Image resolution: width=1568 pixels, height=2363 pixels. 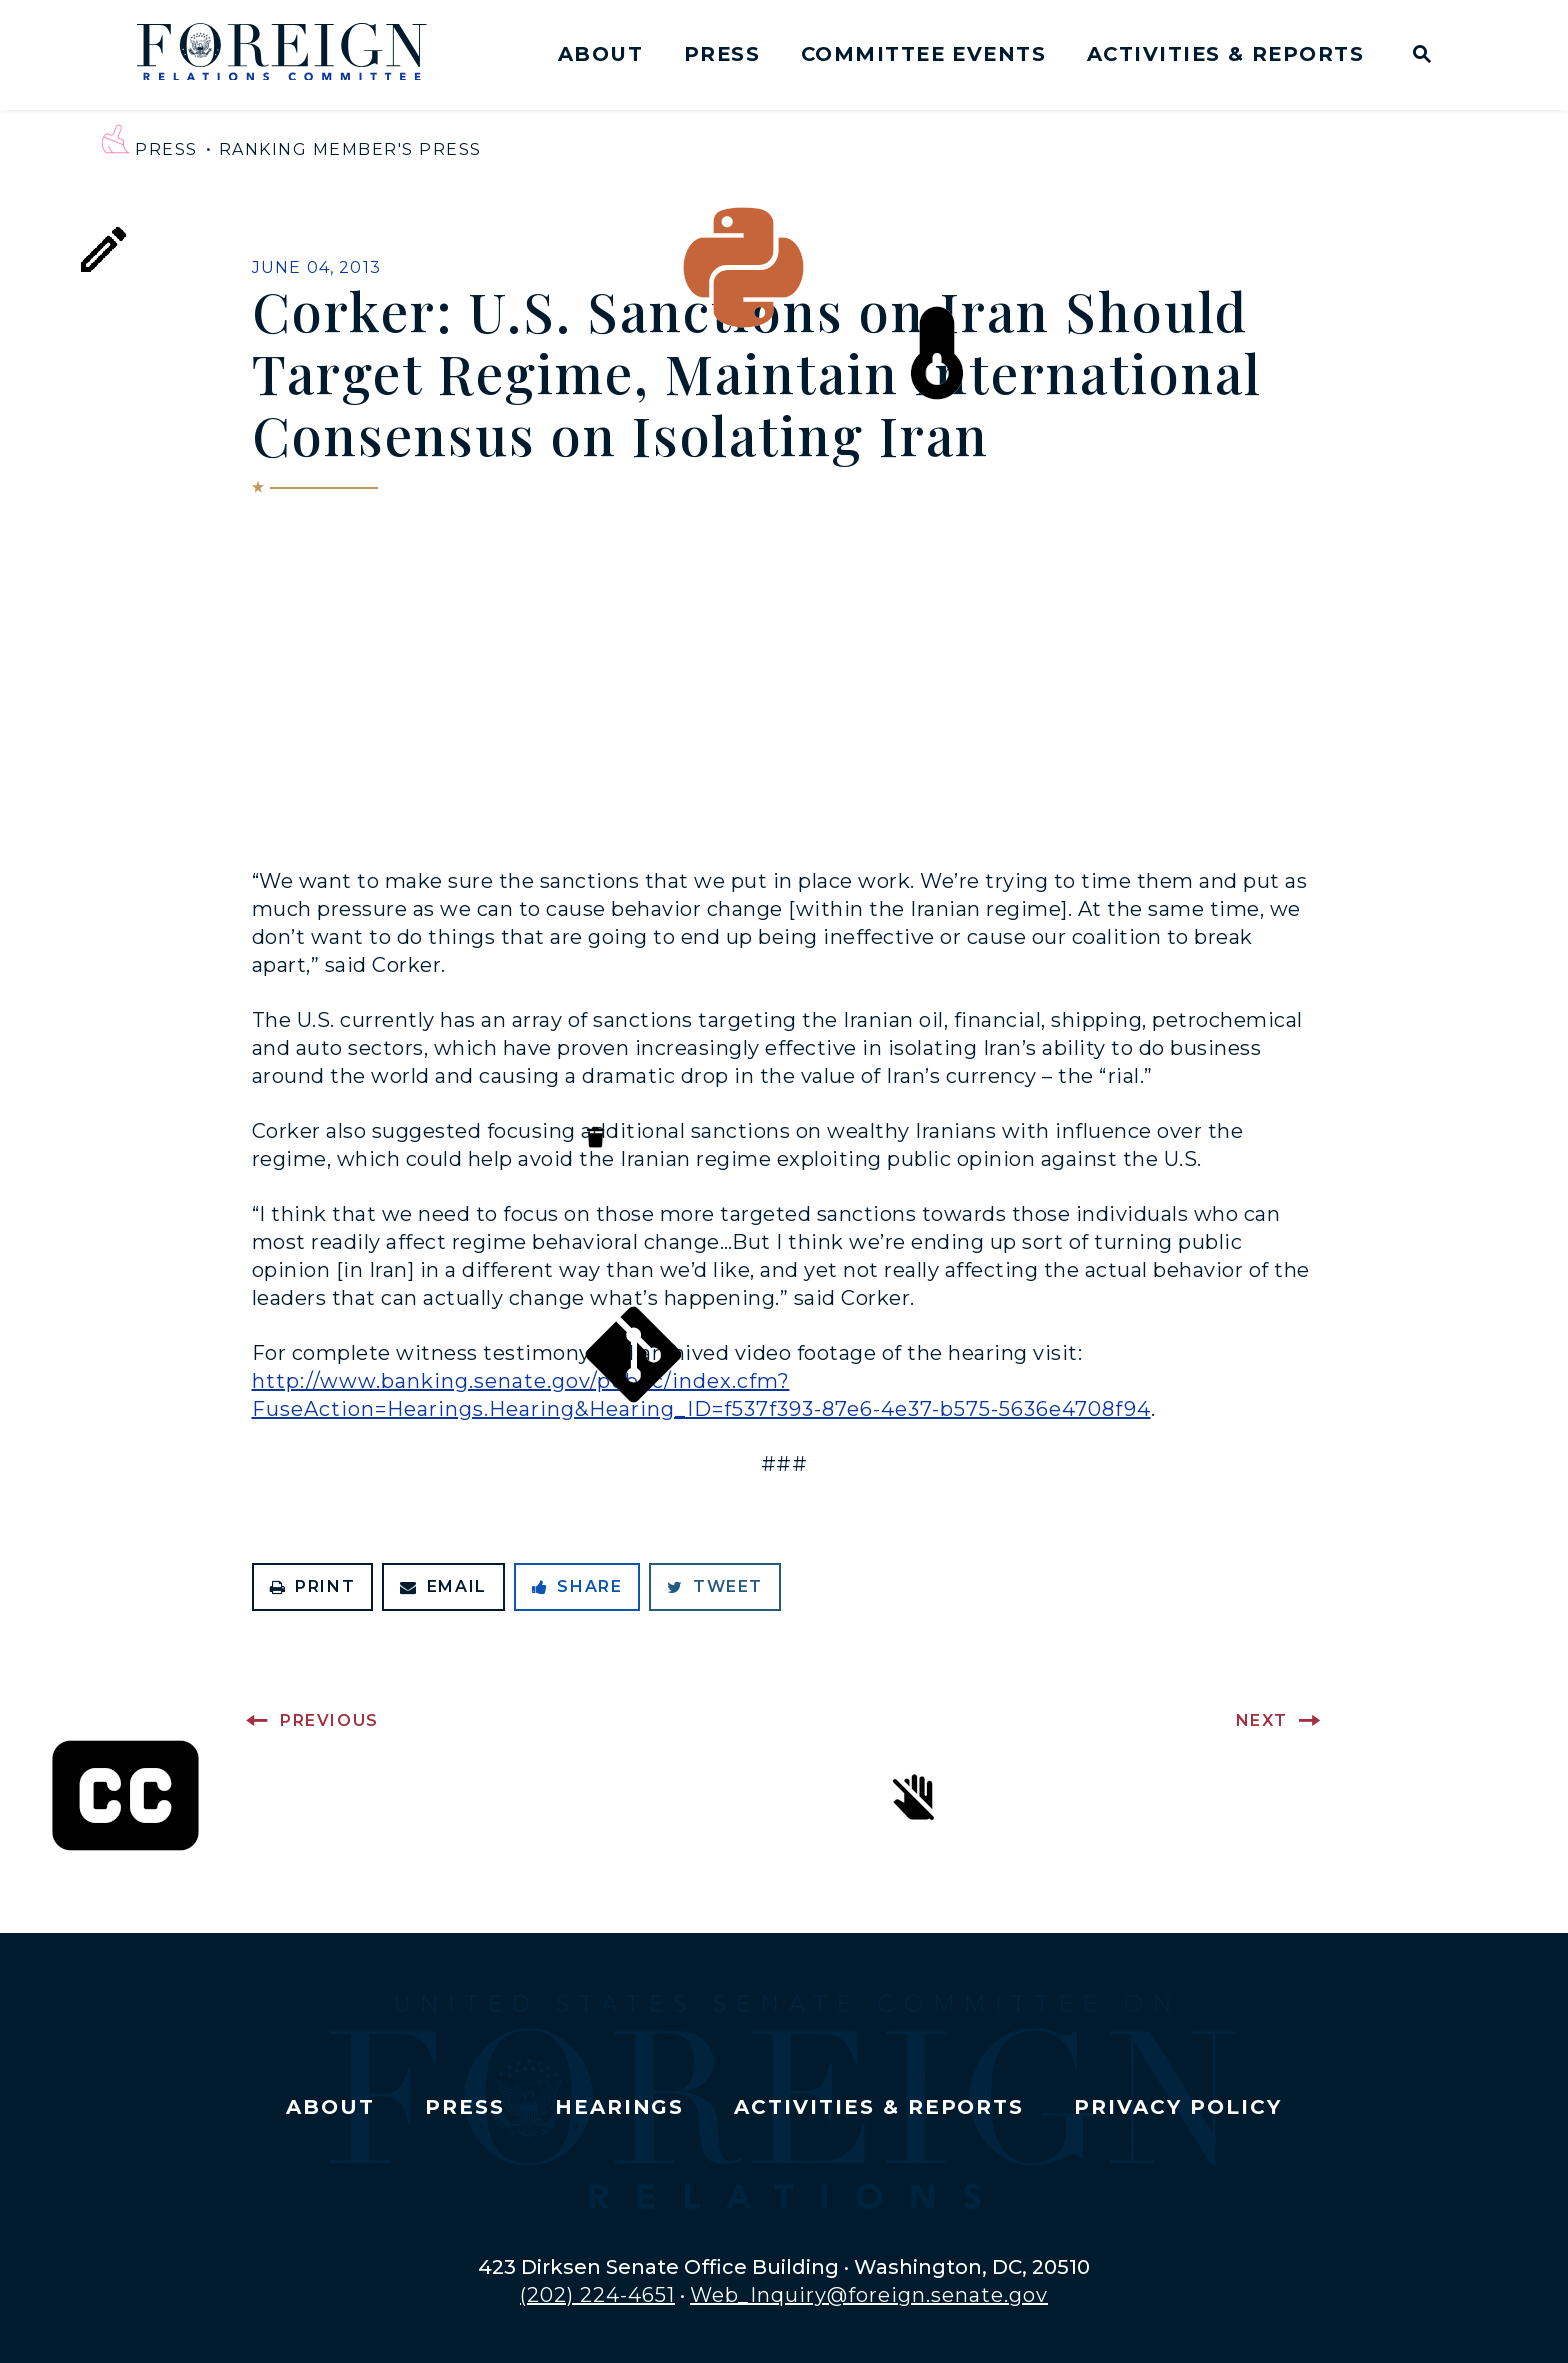 What do you see at coordinates (937, 353) in the screenshot?
I see `indicates low temperature reading` at bounding box center [937, 353].